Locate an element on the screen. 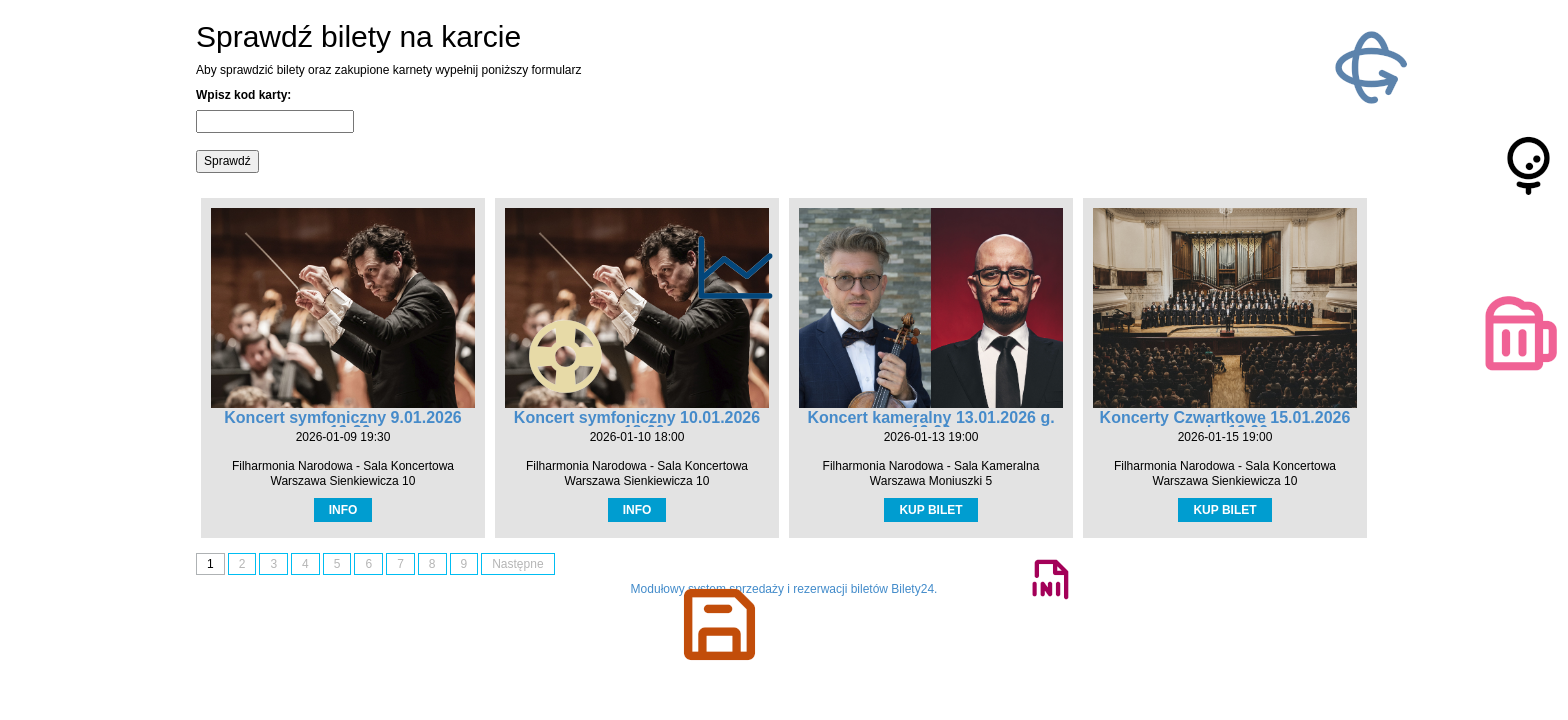 The height and width of the screenshot is (720, 1568). access help or support center is located at coordinates (565, 356).